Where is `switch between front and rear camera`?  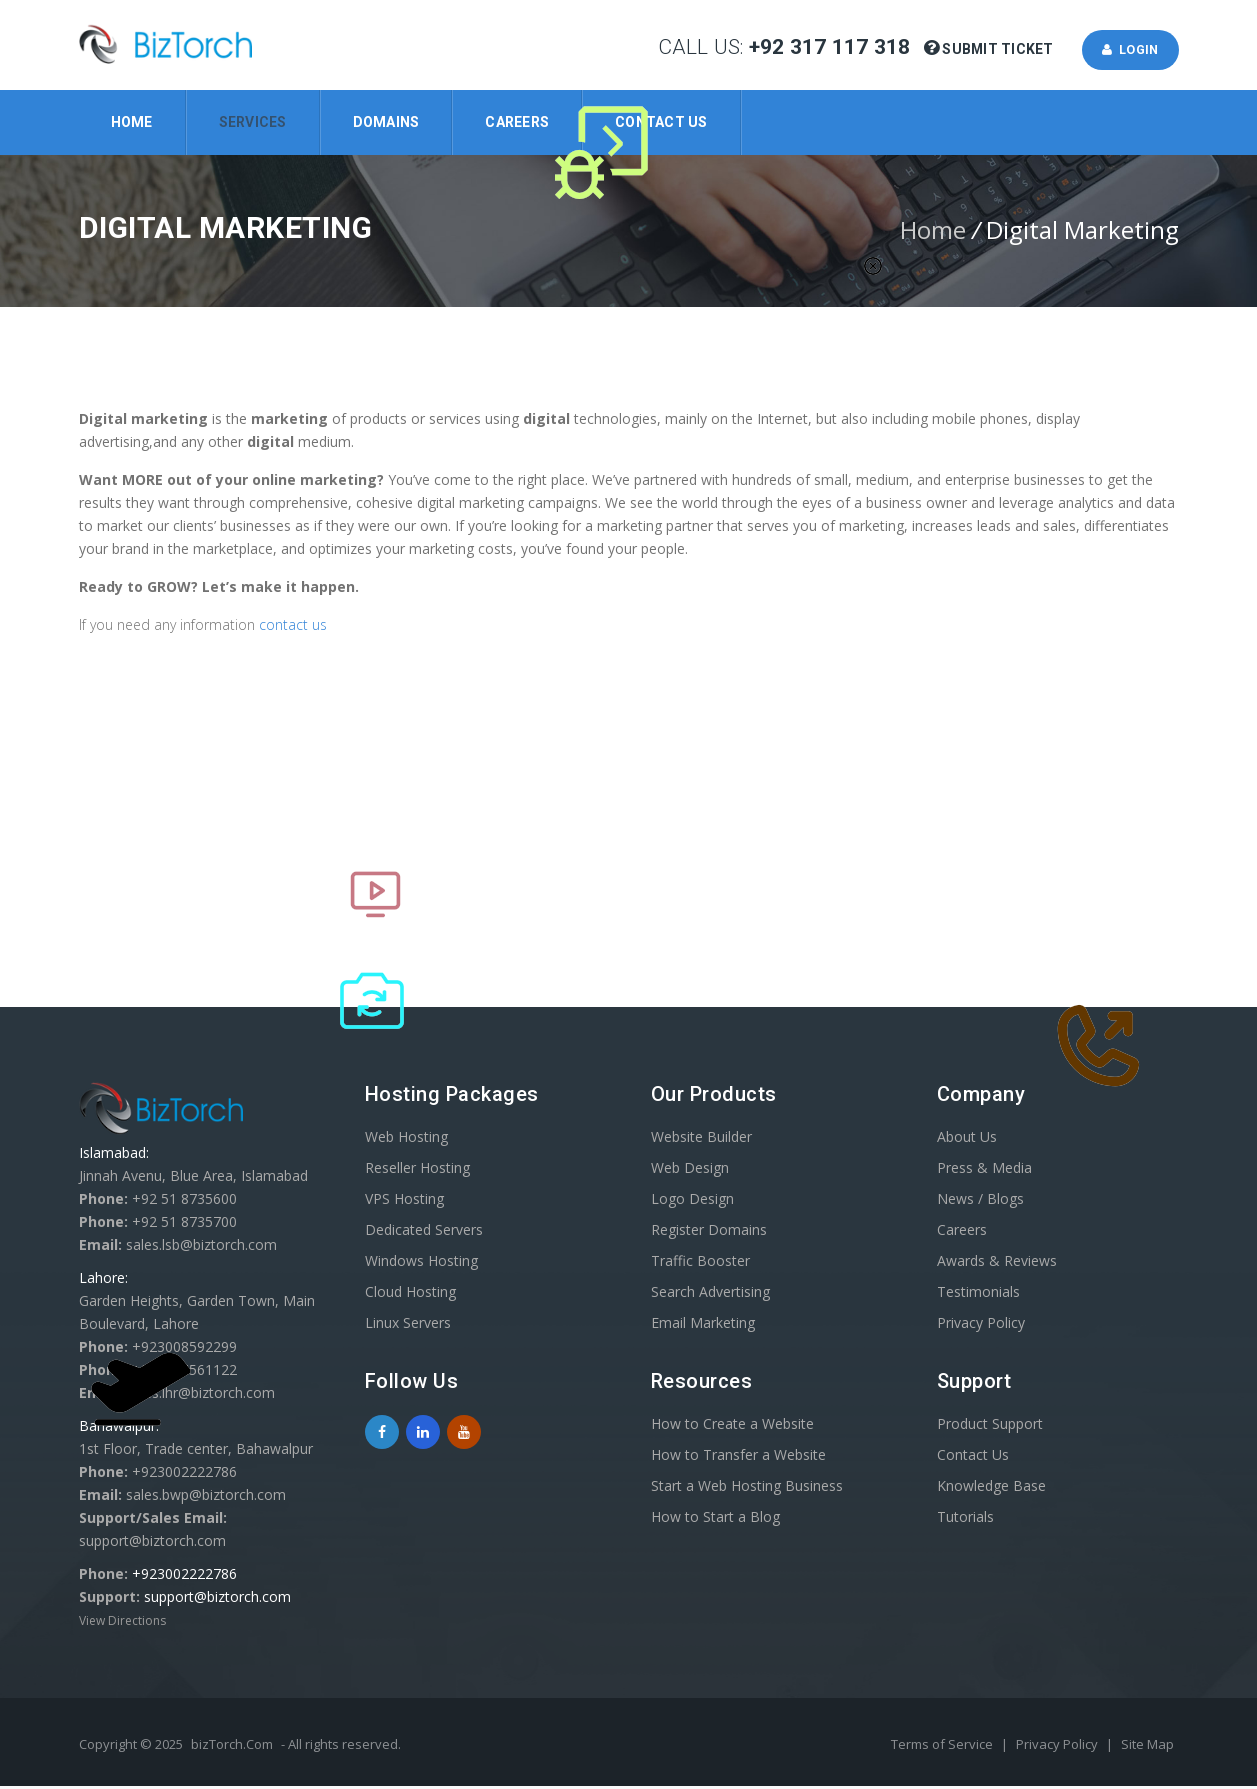 switch between front and rear camera is located at coordinates (372, 1002).